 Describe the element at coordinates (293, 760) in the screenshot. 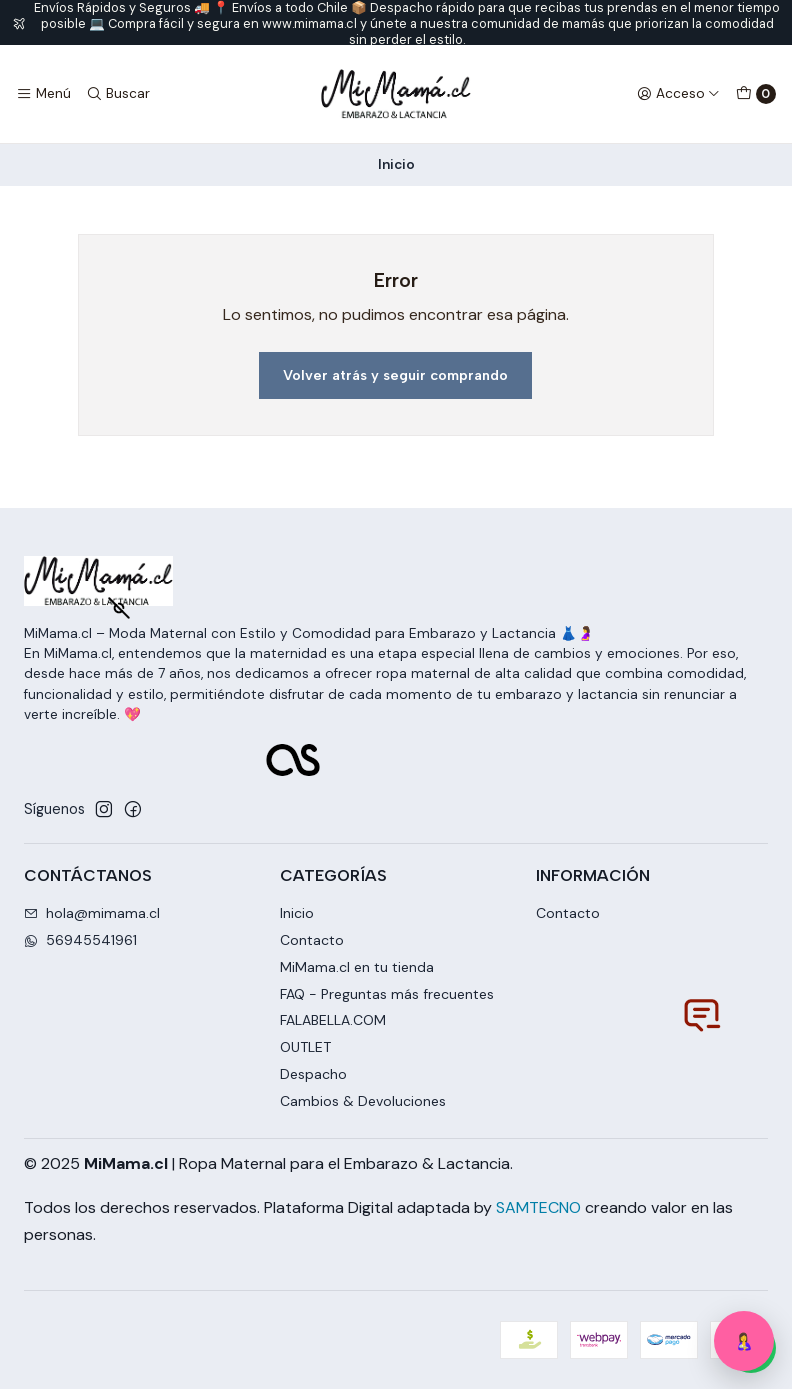

I see `connect to Last.fm account` at that location.